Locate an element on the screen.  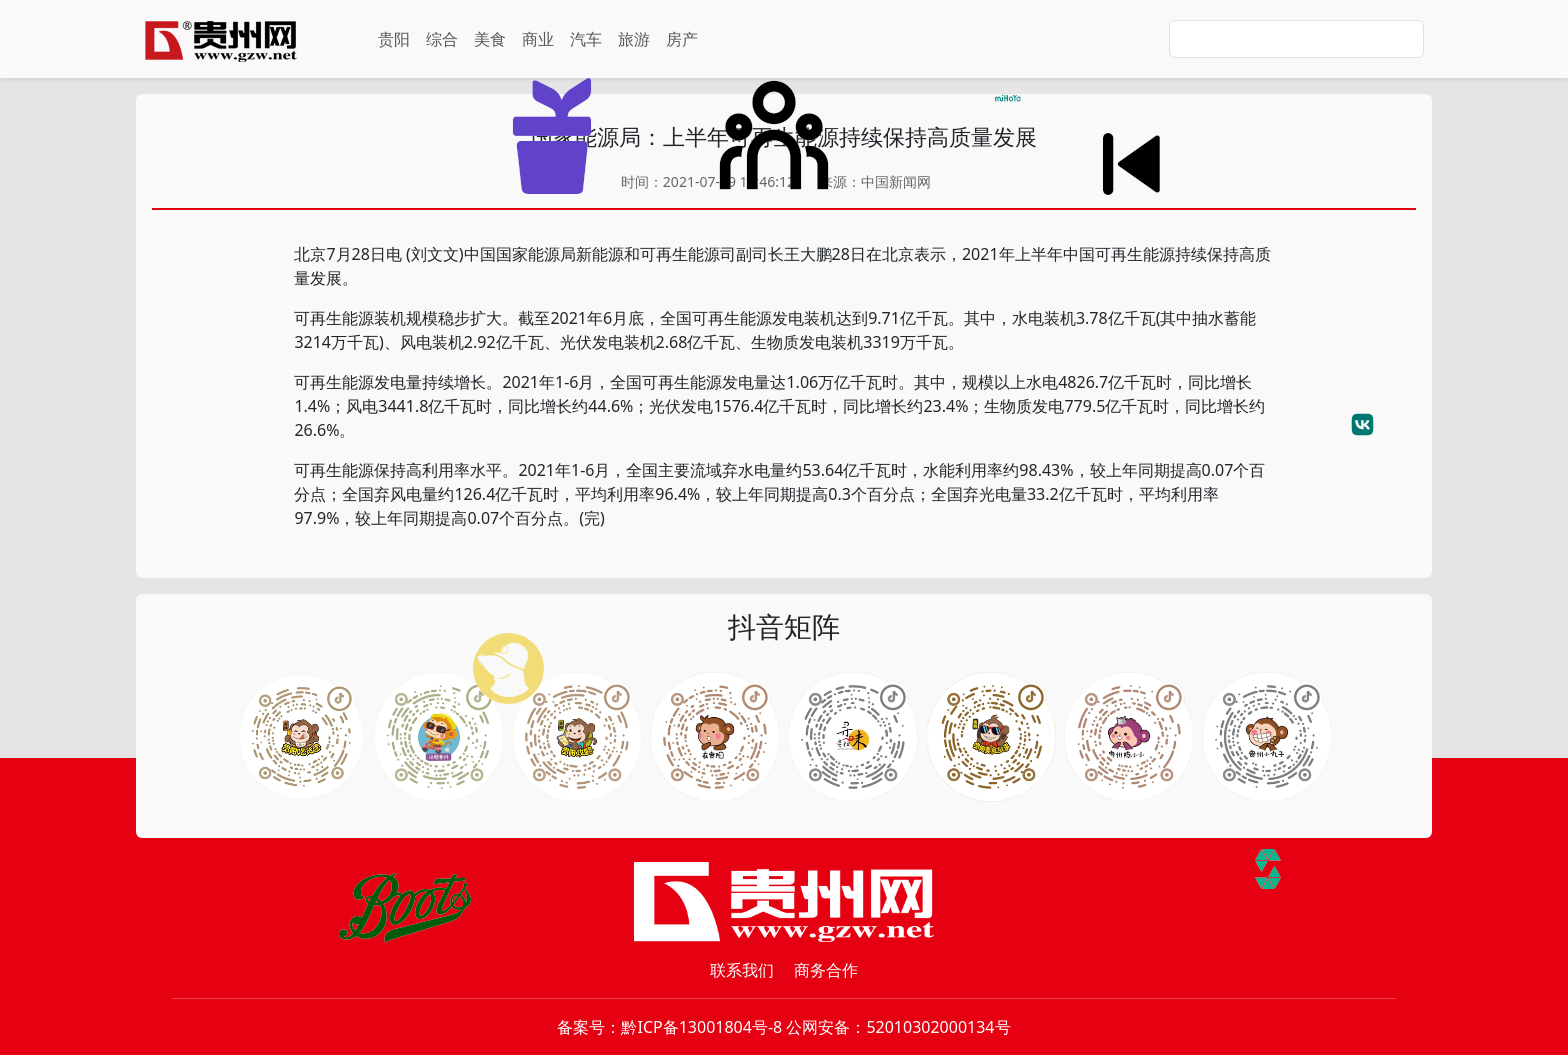
open the Boots pharmacy app is located at coordinates (405, 908).